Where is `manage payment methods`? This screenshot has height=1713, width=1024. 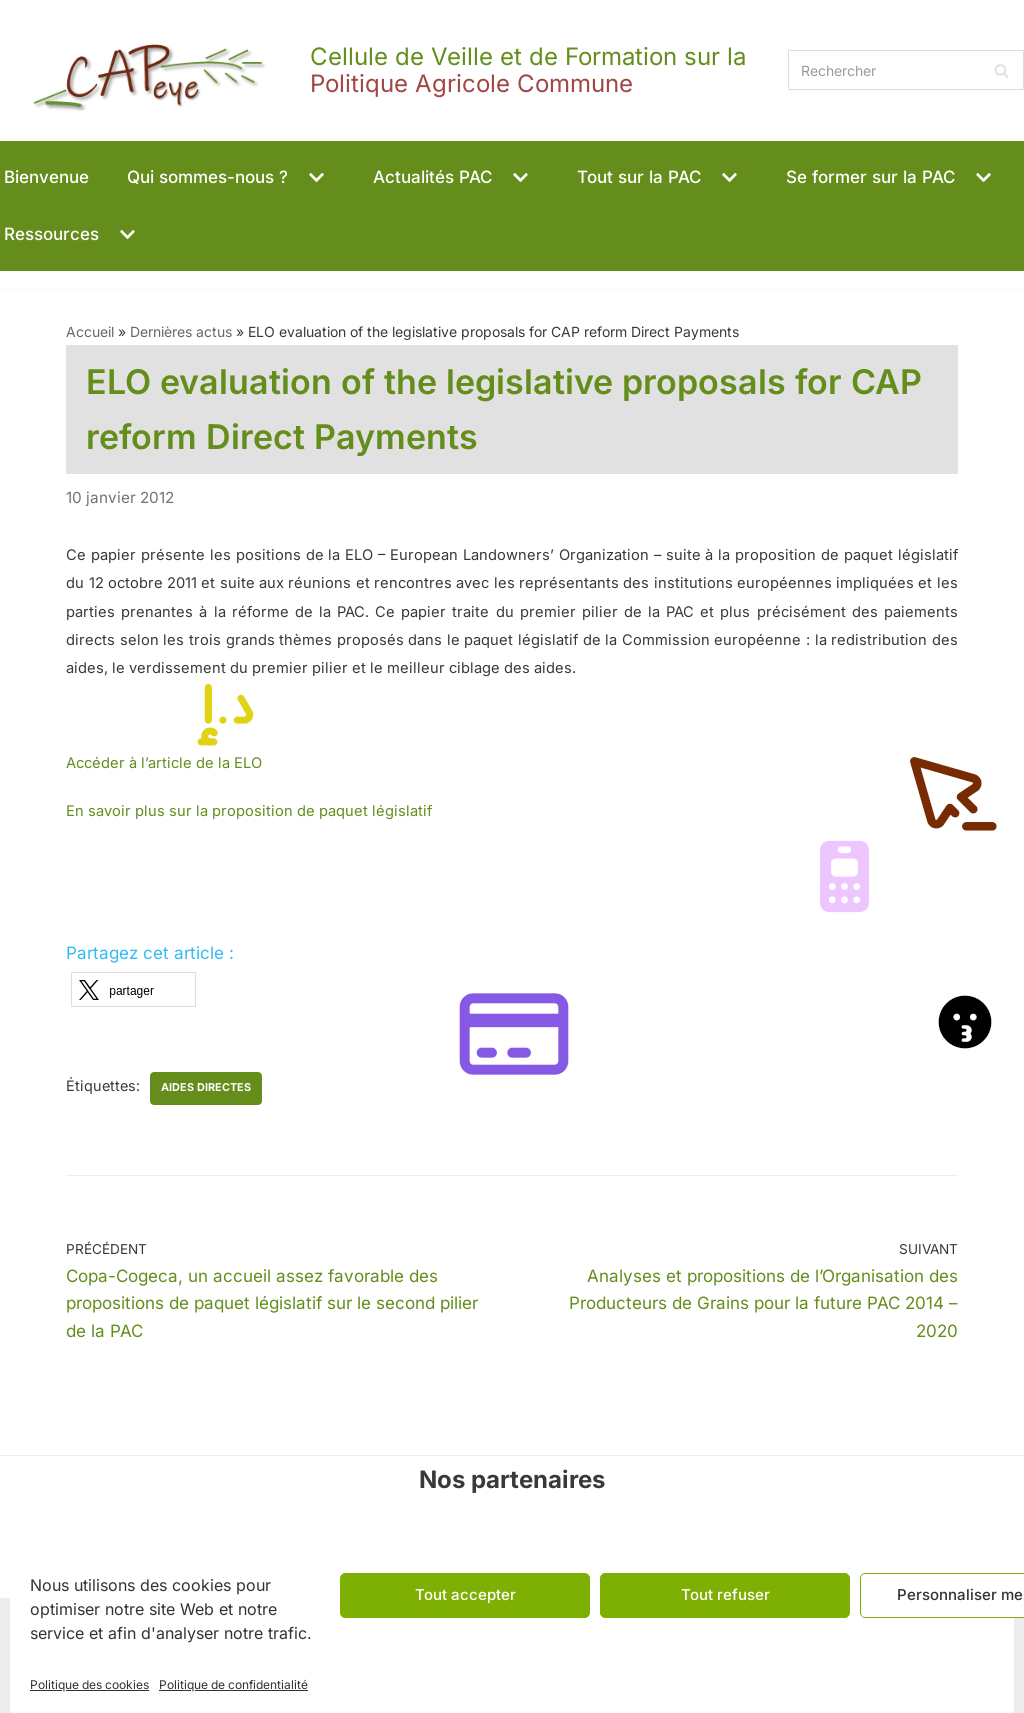
manage payment methods is located at coordinates (514, 1034).